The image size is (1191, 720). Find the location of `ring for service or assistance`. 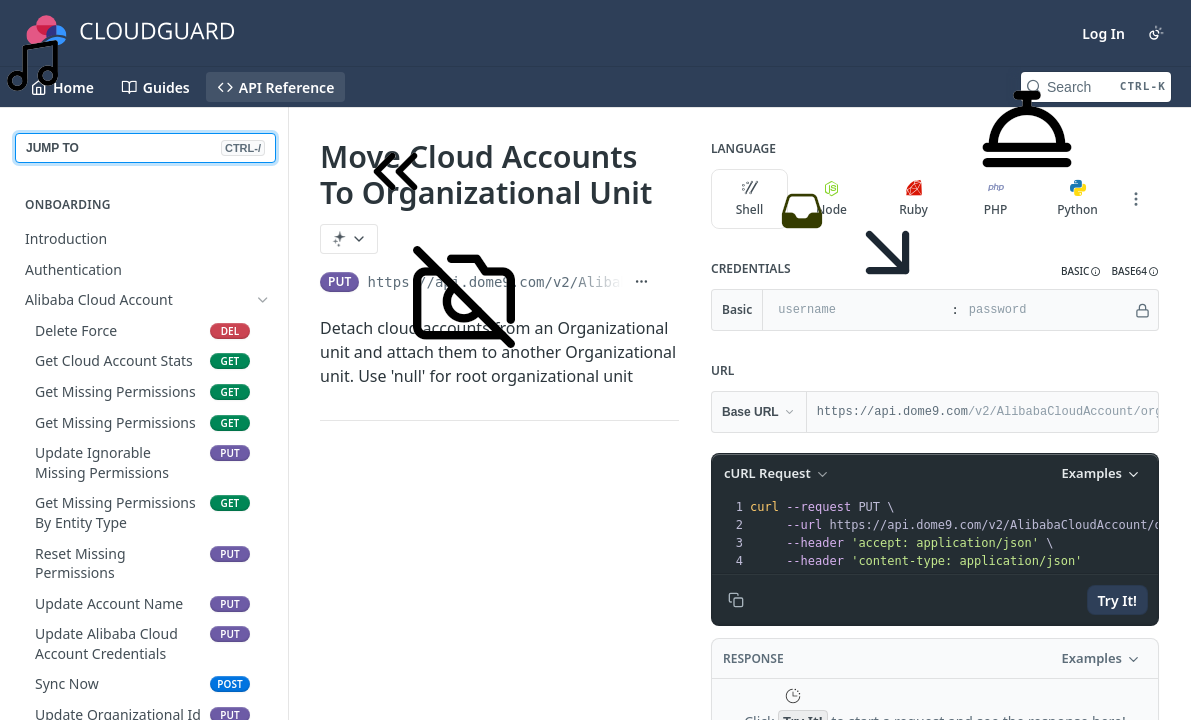

ring for service or assistance is located at coordinates (1027, 132).